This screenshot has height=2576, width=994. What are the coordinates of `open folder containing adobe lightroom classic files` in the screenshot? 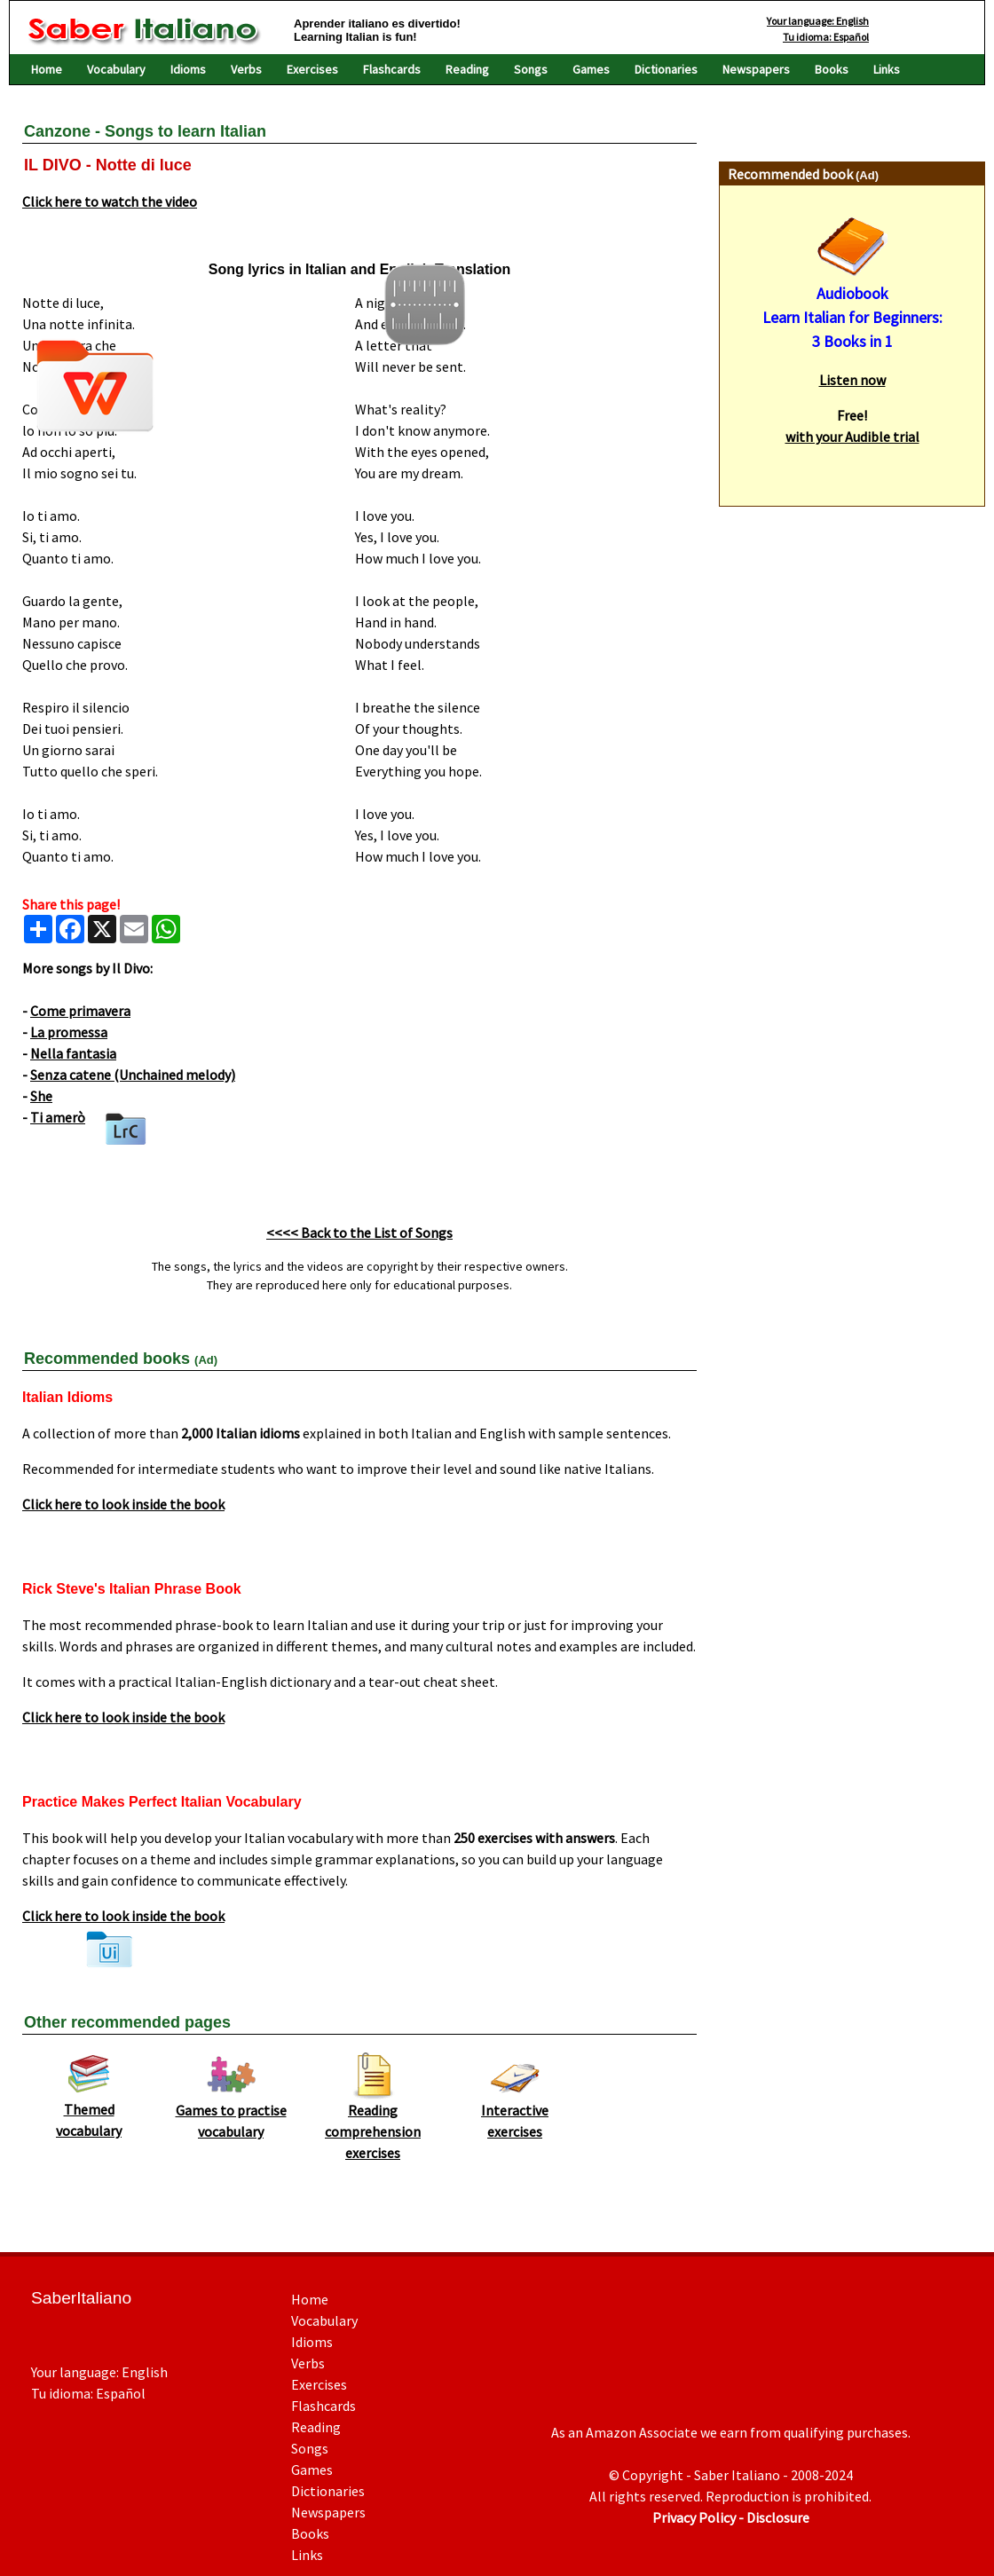 It's located at (125, 1130).